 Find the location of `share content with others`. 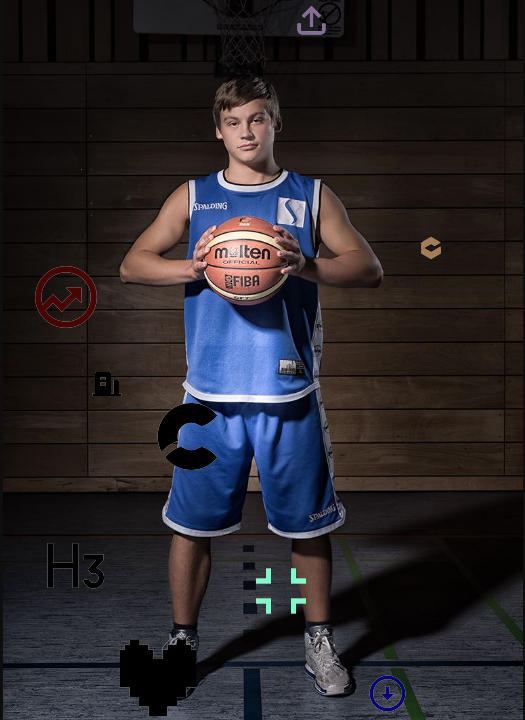

share content with others is located at coordinates (311, 20).